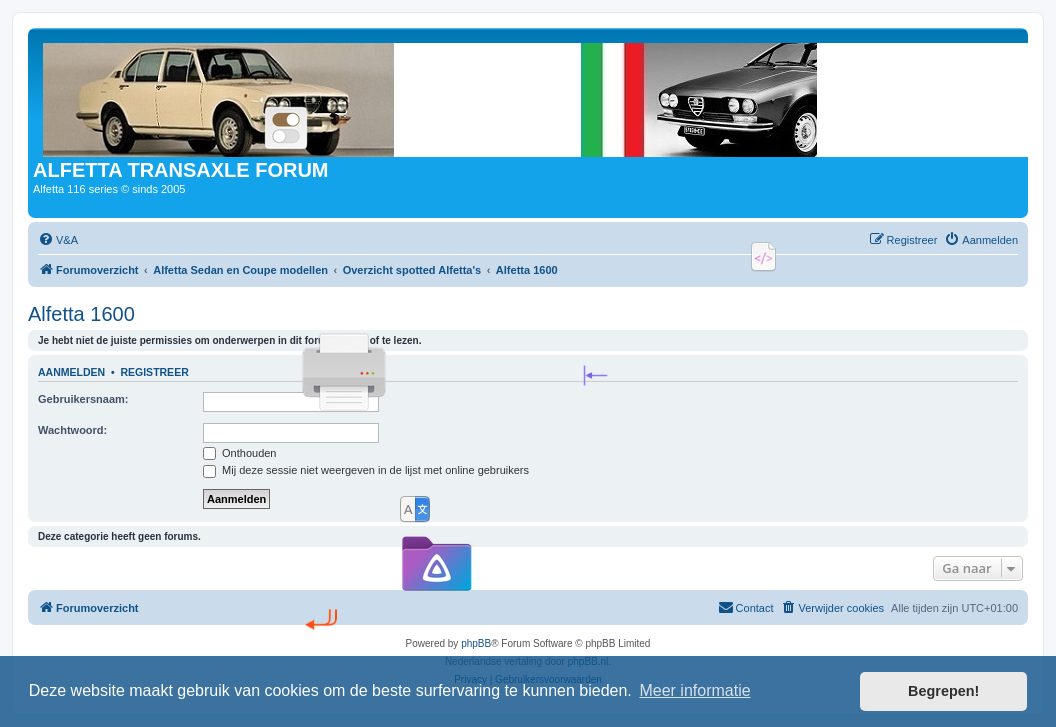 The width and height of the screenshot is (1056, 727). I want to click on an xml file type indicator, so click(763, 256).